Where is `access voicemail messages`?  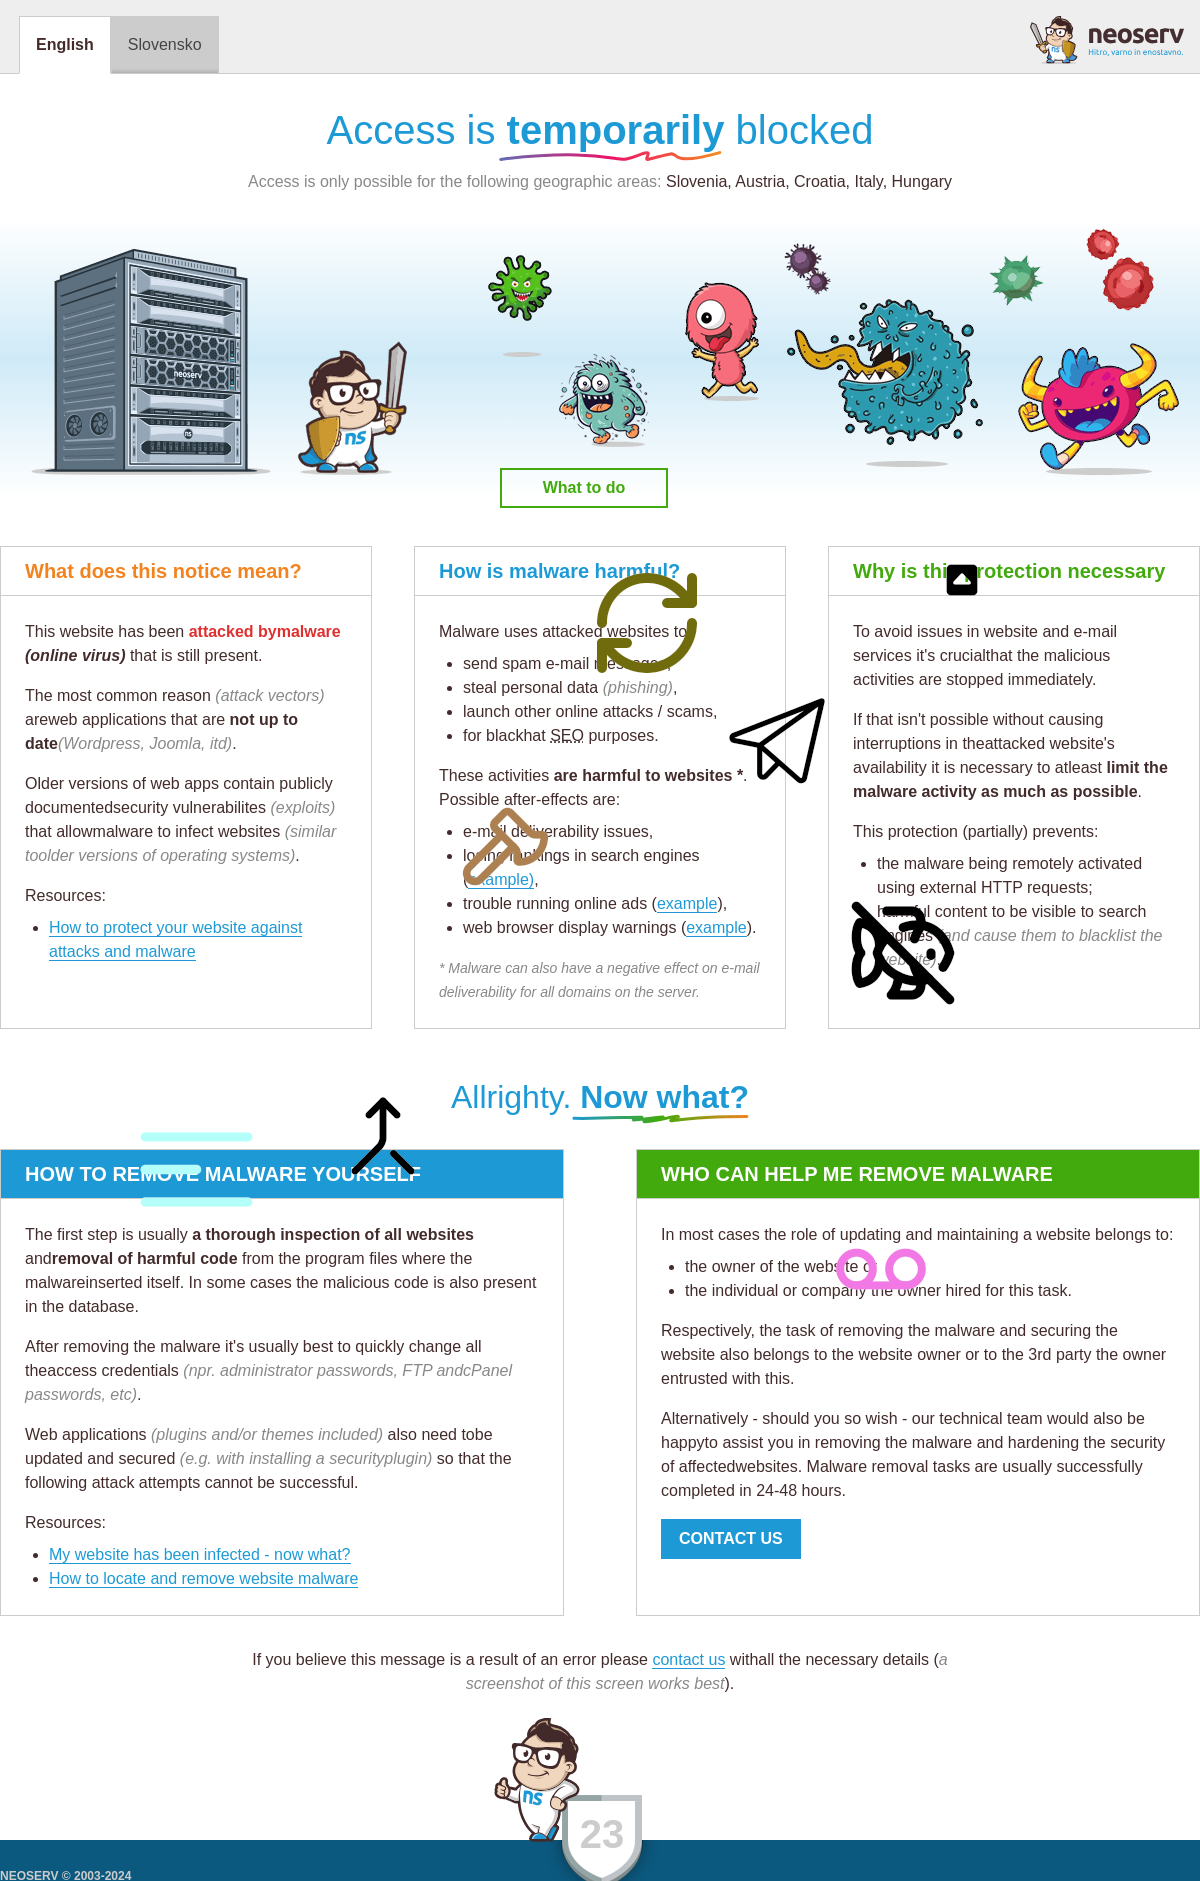
access voicemail messages is located at coordinates (881, 1269).